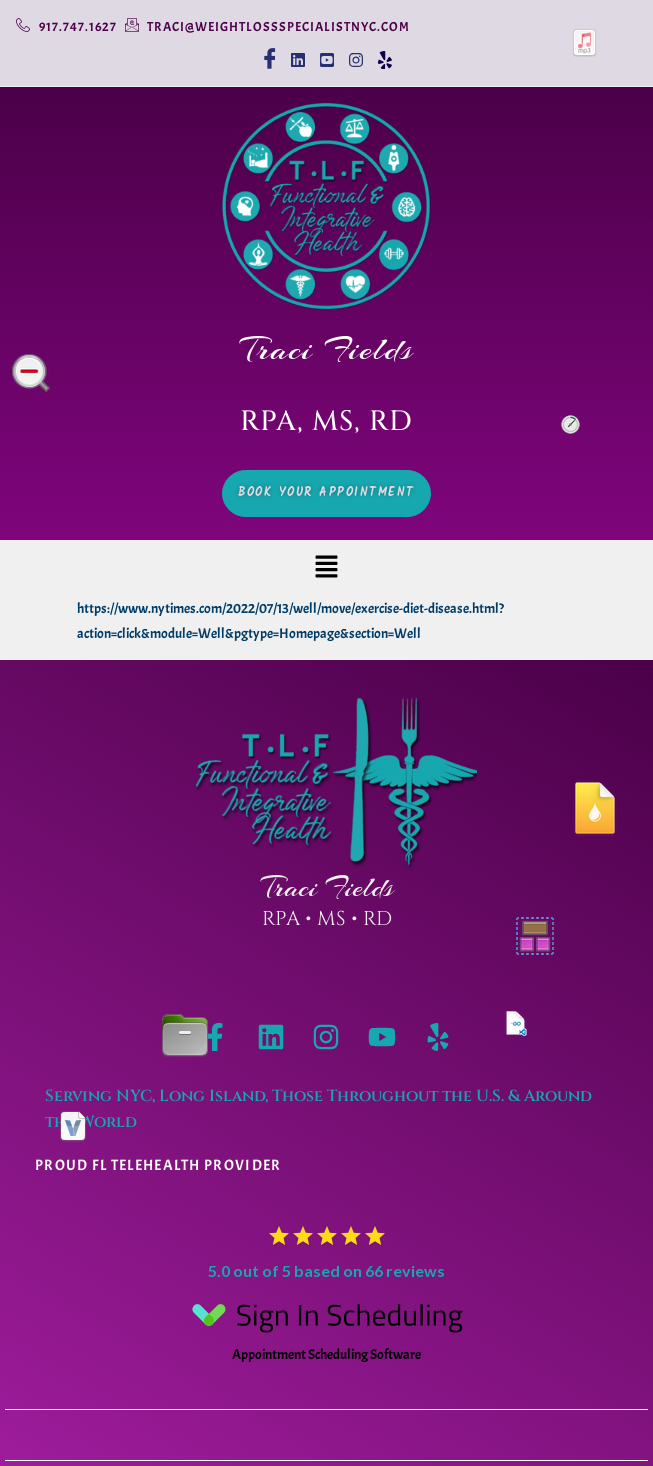 Image resolution: width=653 pixels, height=1466 pixels. What do you see at coordinates (595, 808) in the screenshot?
I see `an ICC color profile file` at bounding box center [595, 808].